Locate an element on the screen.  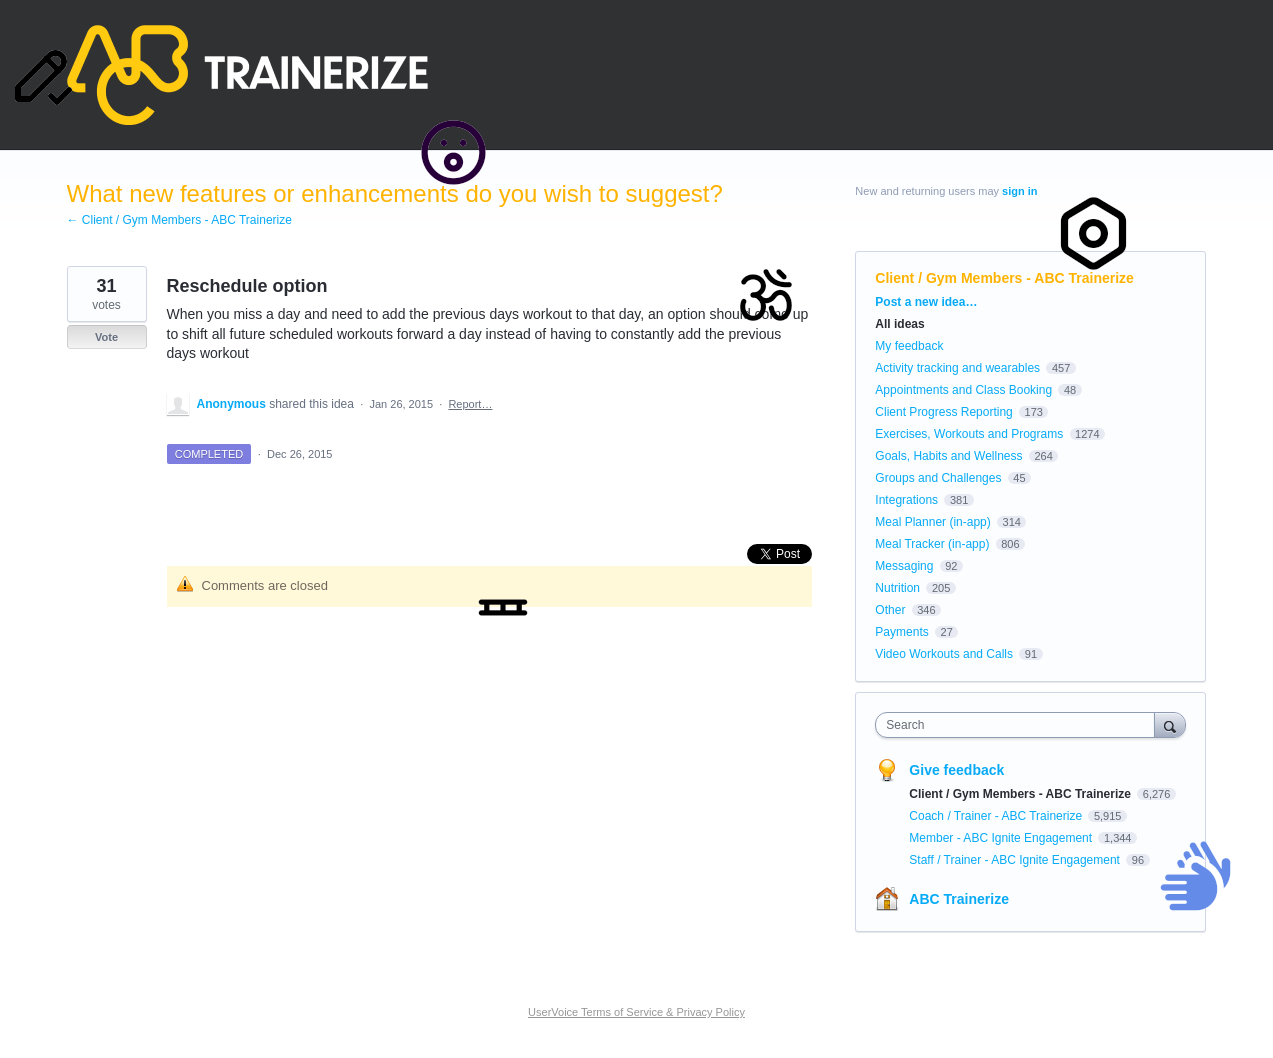
access settings or configuration options is located at coordinates (1093, 233).